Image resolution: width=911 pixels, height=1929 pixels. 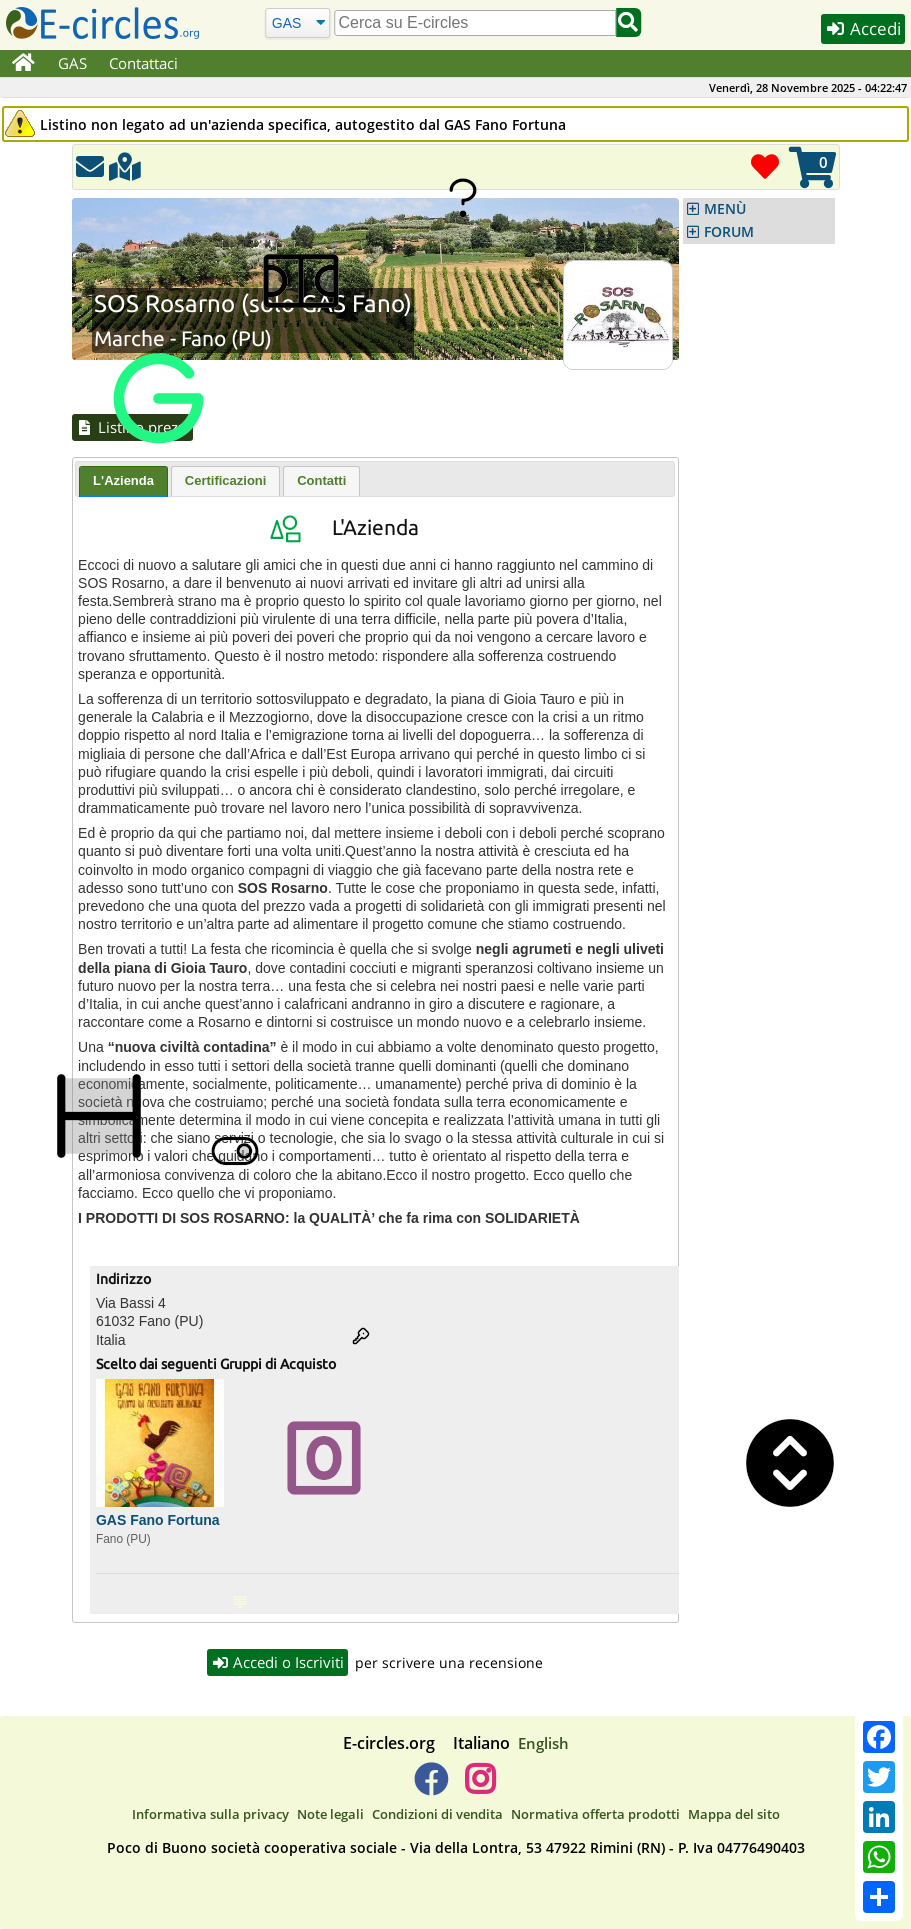 I want to click on access security or authentication settings, so click(x=361, y=1336).